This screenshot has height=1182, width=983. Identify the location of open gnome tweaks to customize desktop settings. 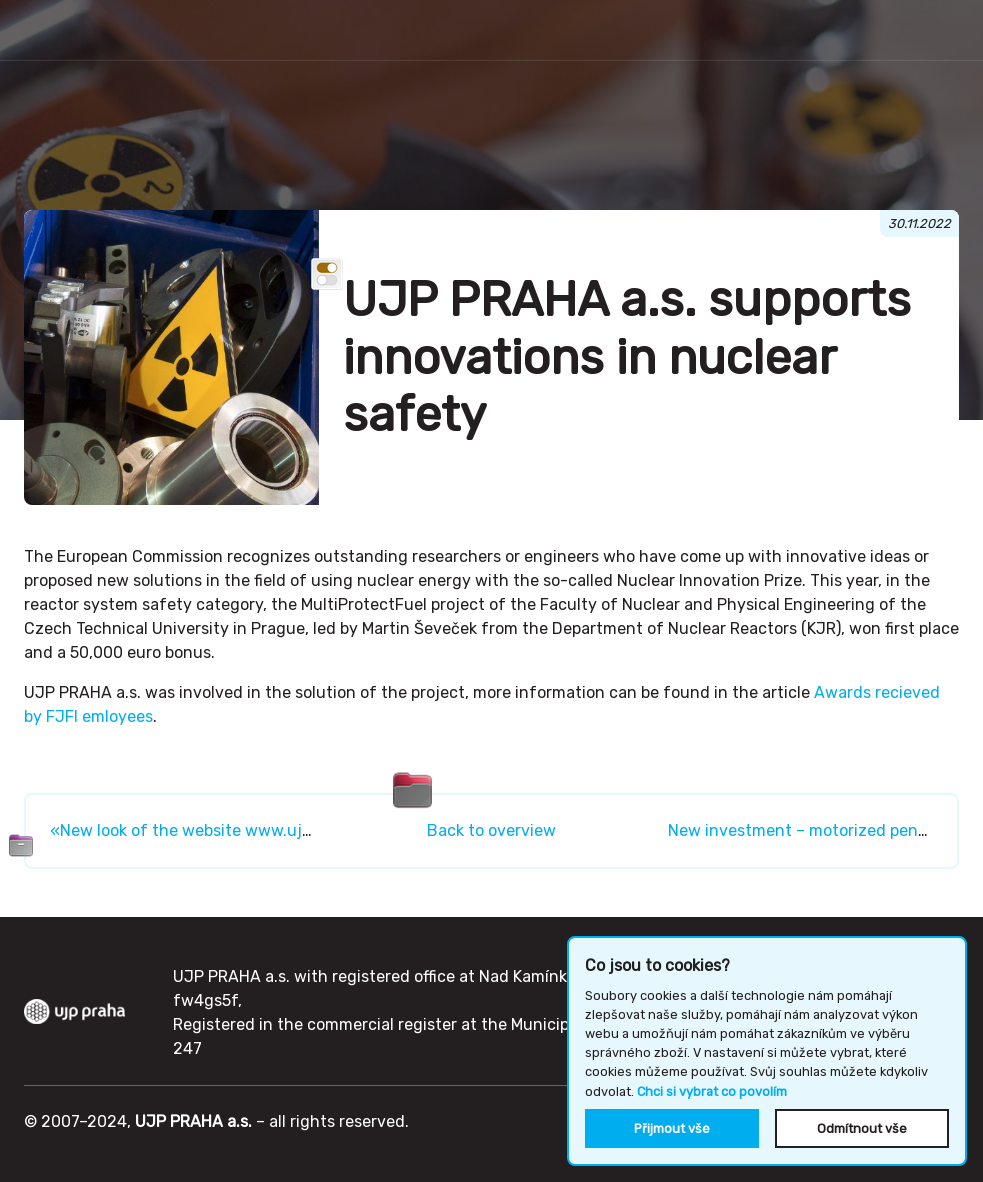
(327, 274).